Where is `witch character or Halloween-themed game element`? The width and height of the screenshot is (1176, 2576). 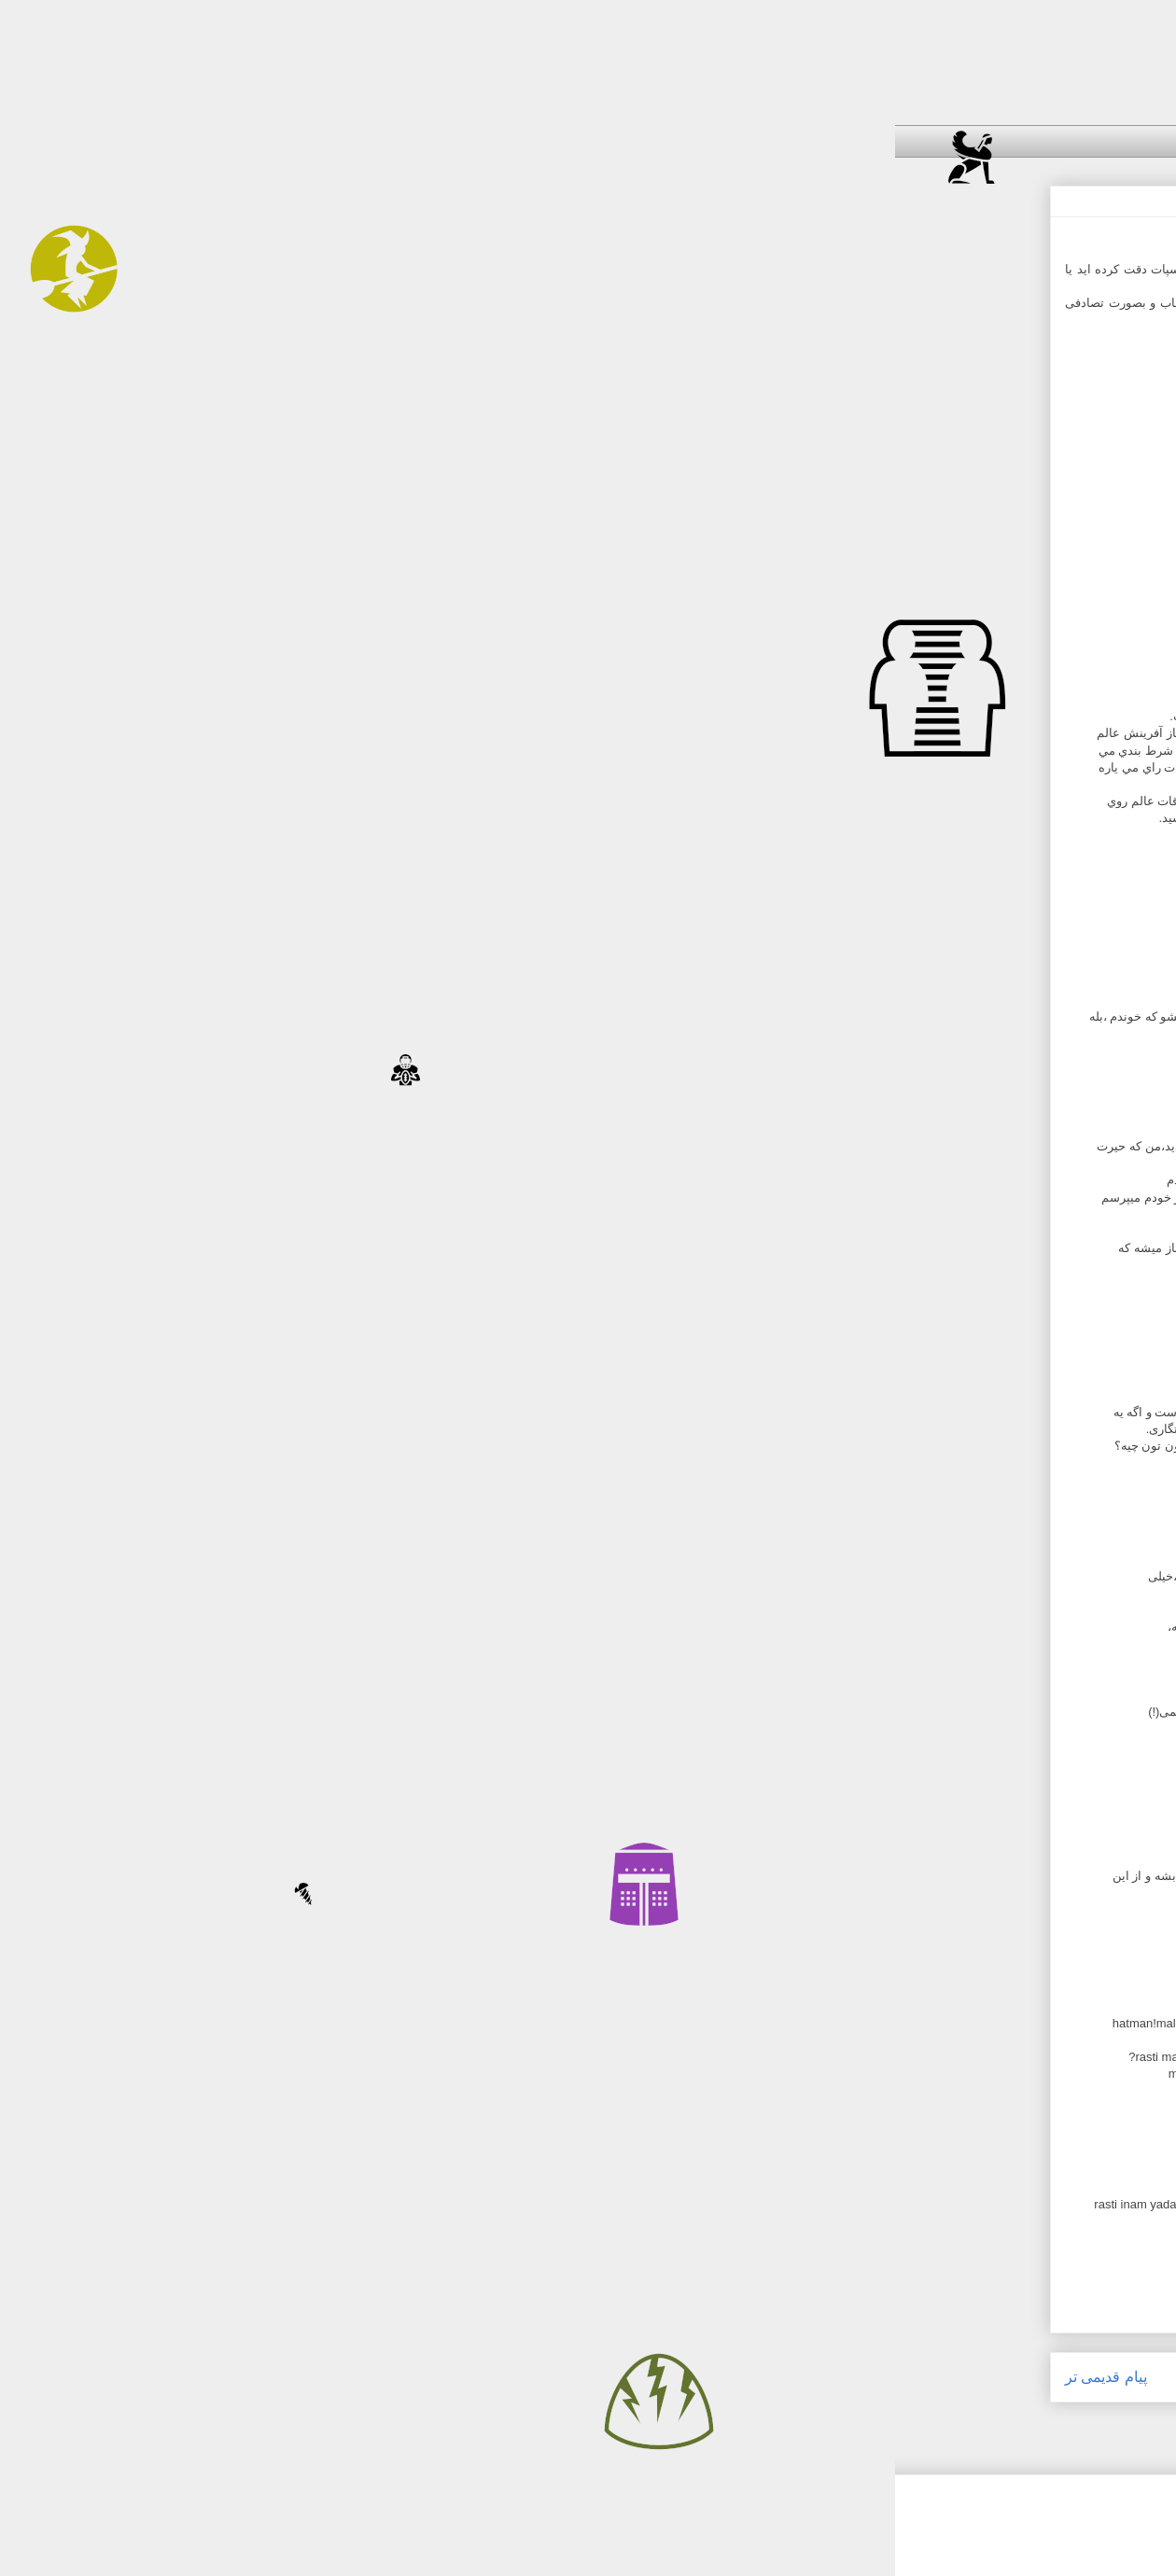
witch character or Halloween-themed game element is located at coordinates (74, 269).